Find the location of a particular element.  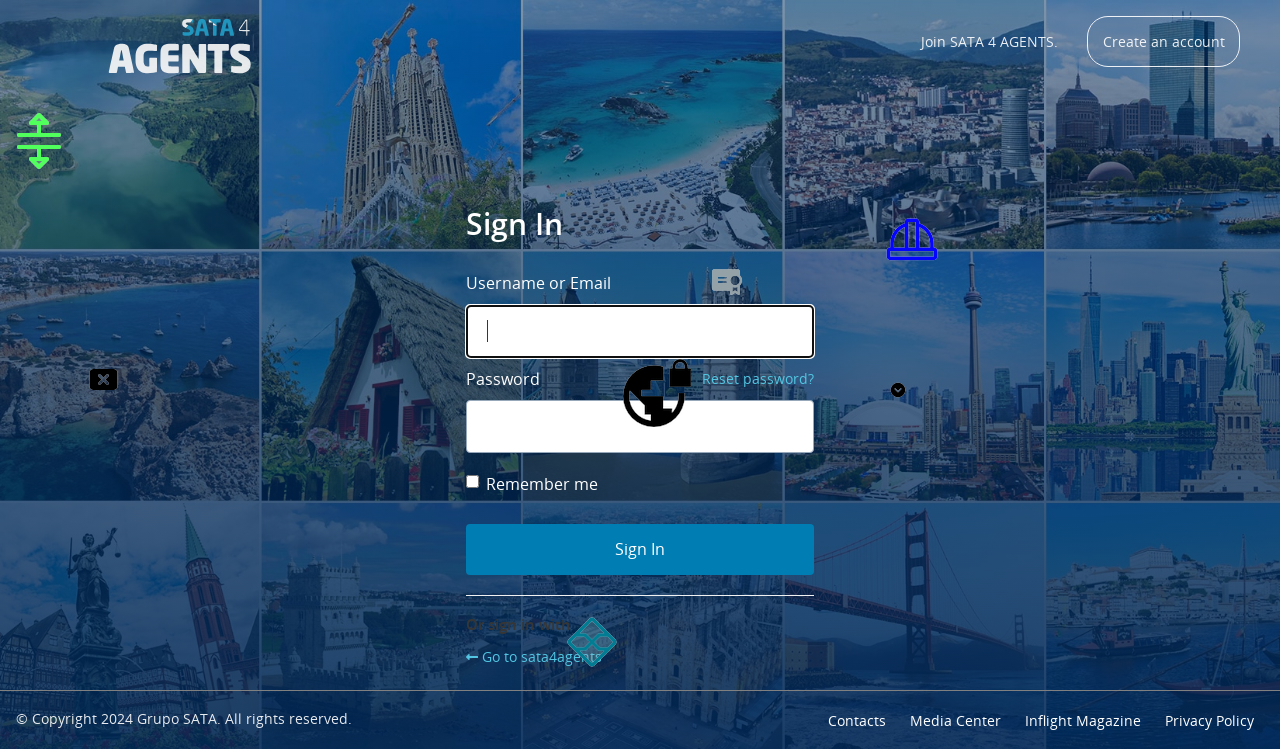

view certificate or credential details is located at coordinates (726, 281).